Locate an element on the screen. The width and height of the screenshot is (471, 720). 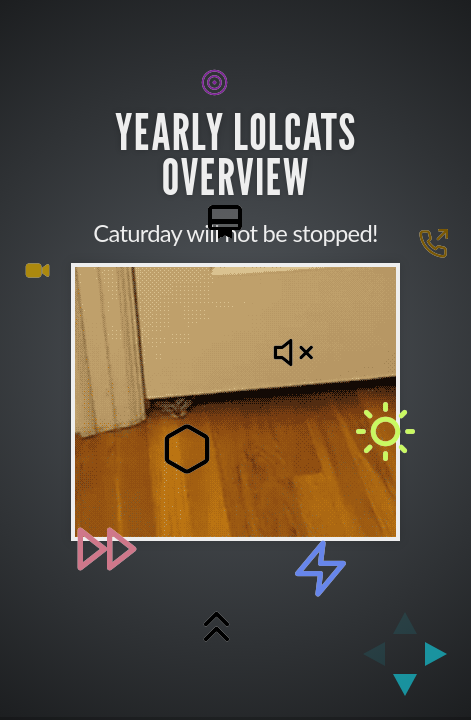
make an outgoing call is located at coordinates (433, 244).